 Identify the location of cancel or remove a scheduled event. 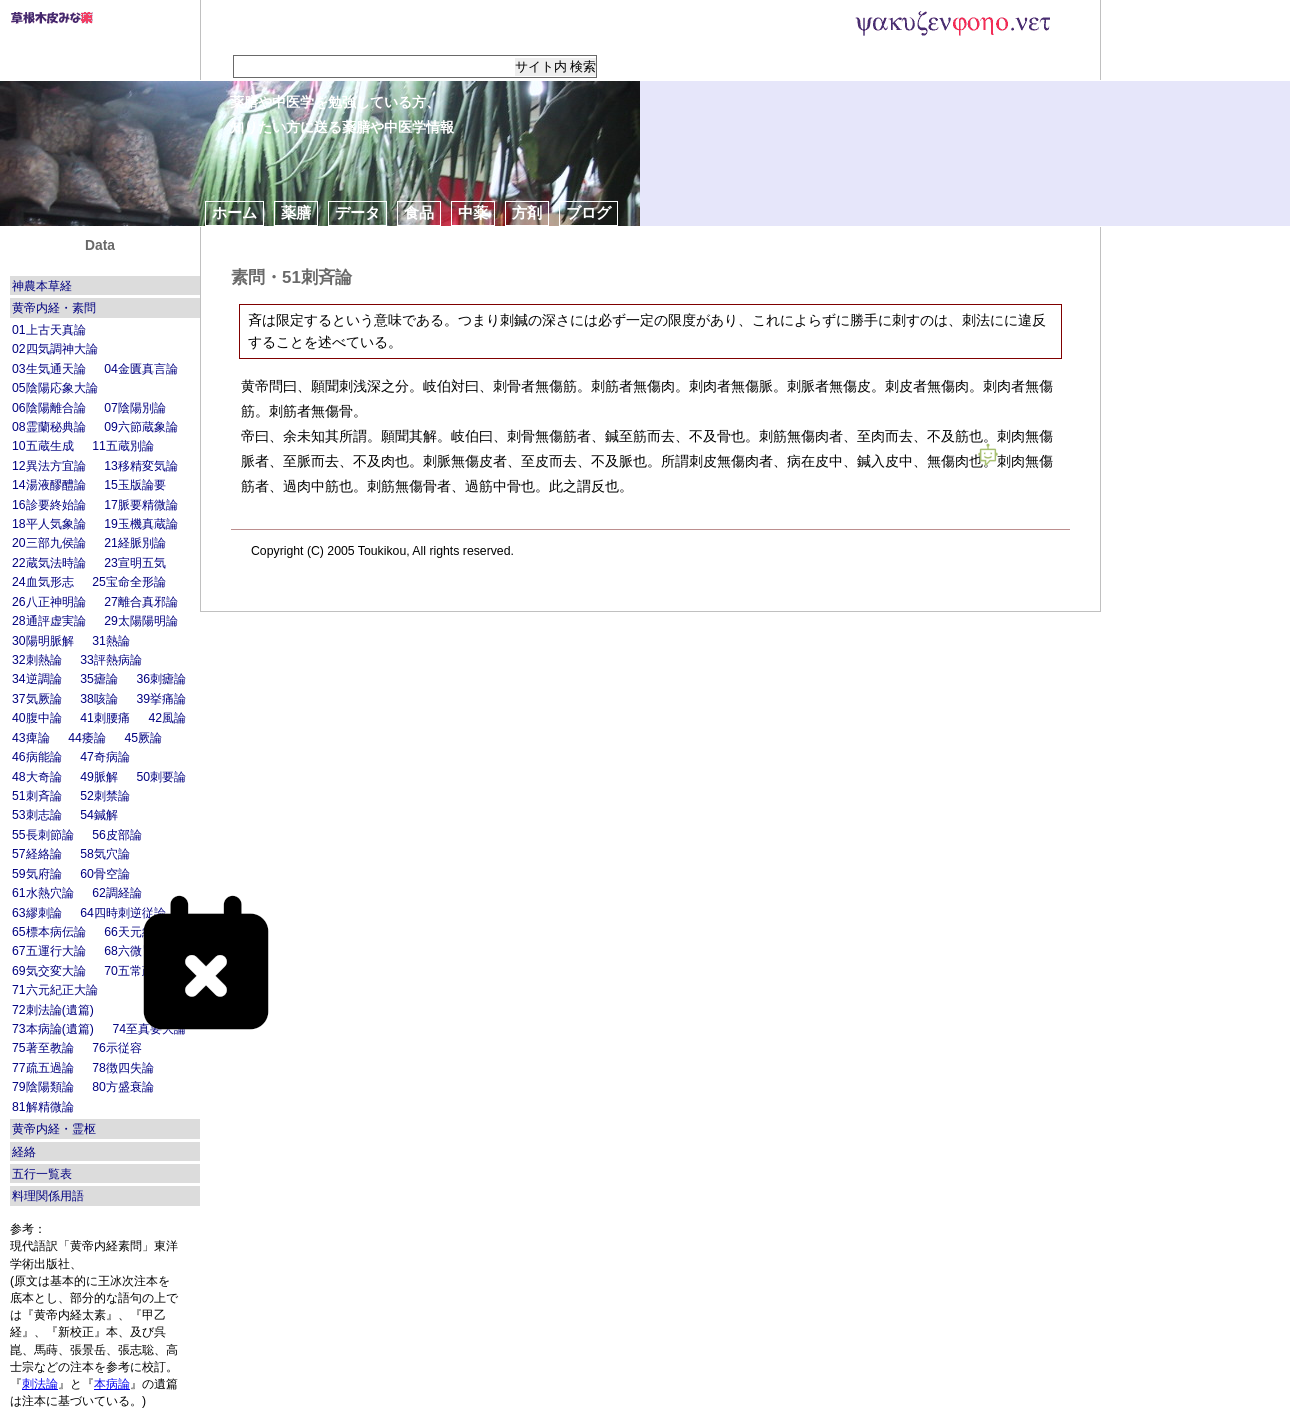
(206, 967).